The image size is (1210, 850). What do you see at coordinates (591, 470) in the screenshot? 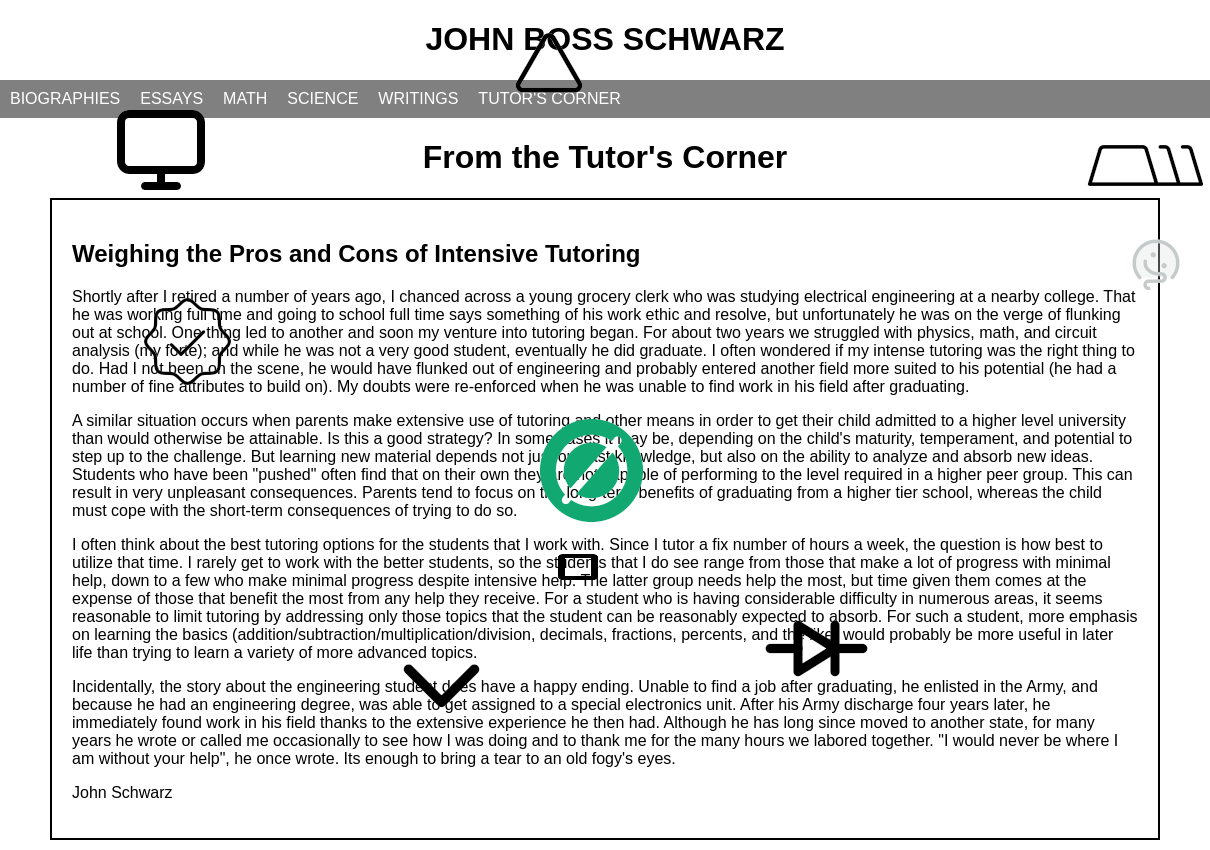
I see `indicates empty or null state` at bounding box center [591, 470].